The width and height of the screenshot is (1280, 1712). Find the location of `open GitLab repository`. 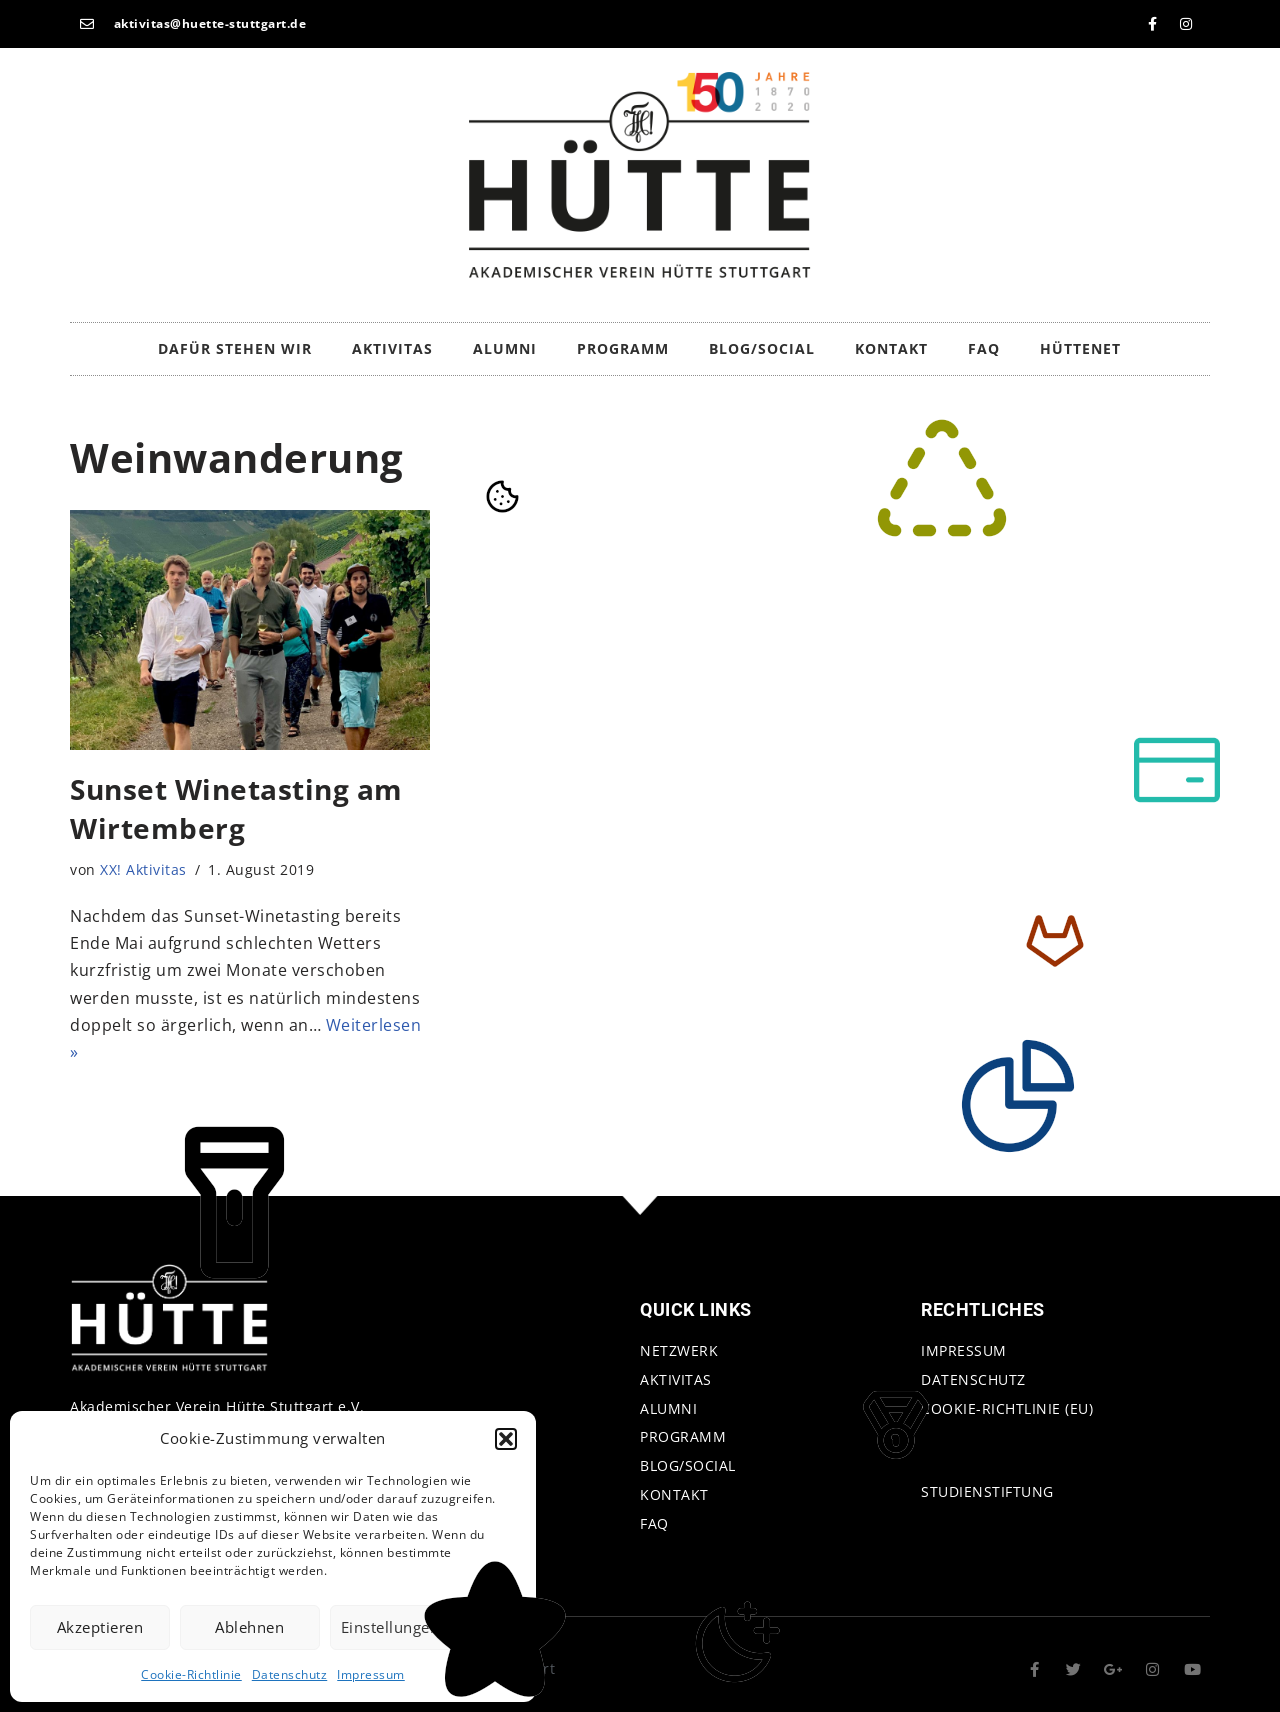

open GitLab repository is located at coordinates (1055, 941).